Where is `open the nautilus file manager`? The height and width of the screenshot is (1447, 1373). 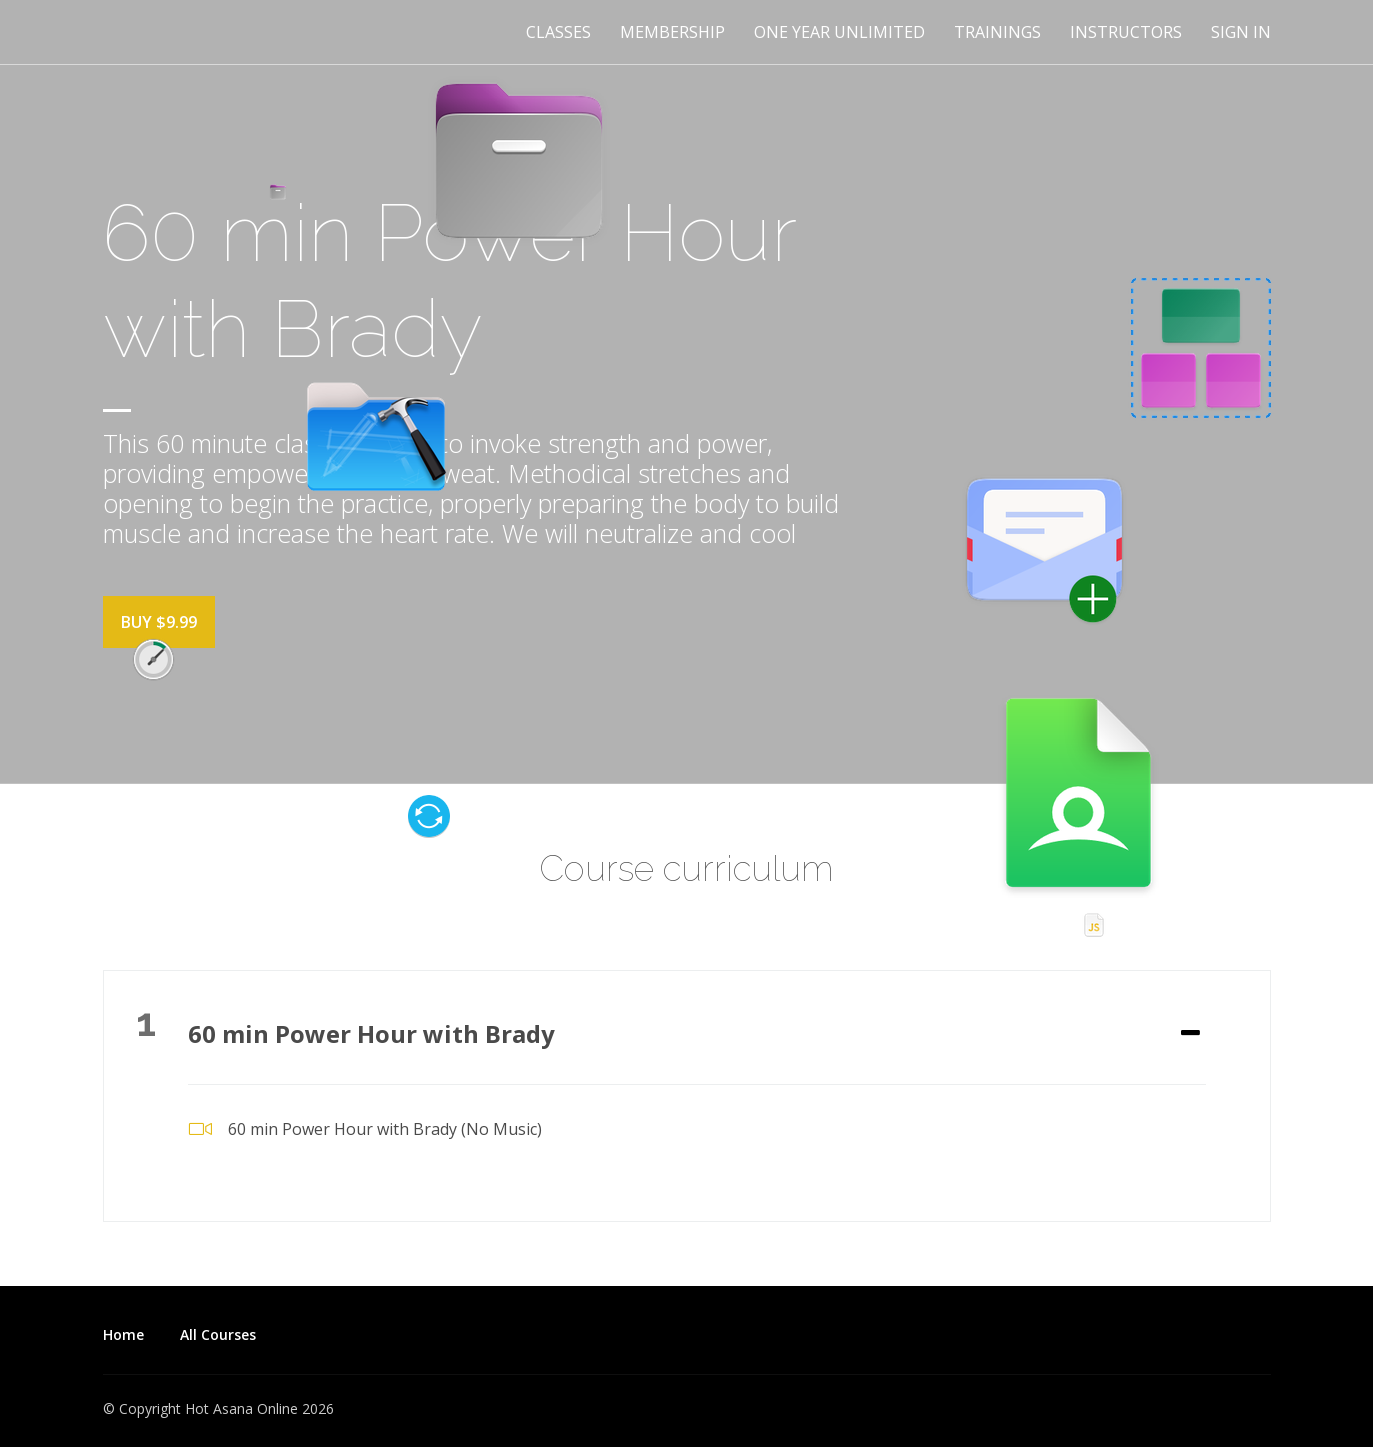
open the nautilus file manager is located at coordinates (278, 192).